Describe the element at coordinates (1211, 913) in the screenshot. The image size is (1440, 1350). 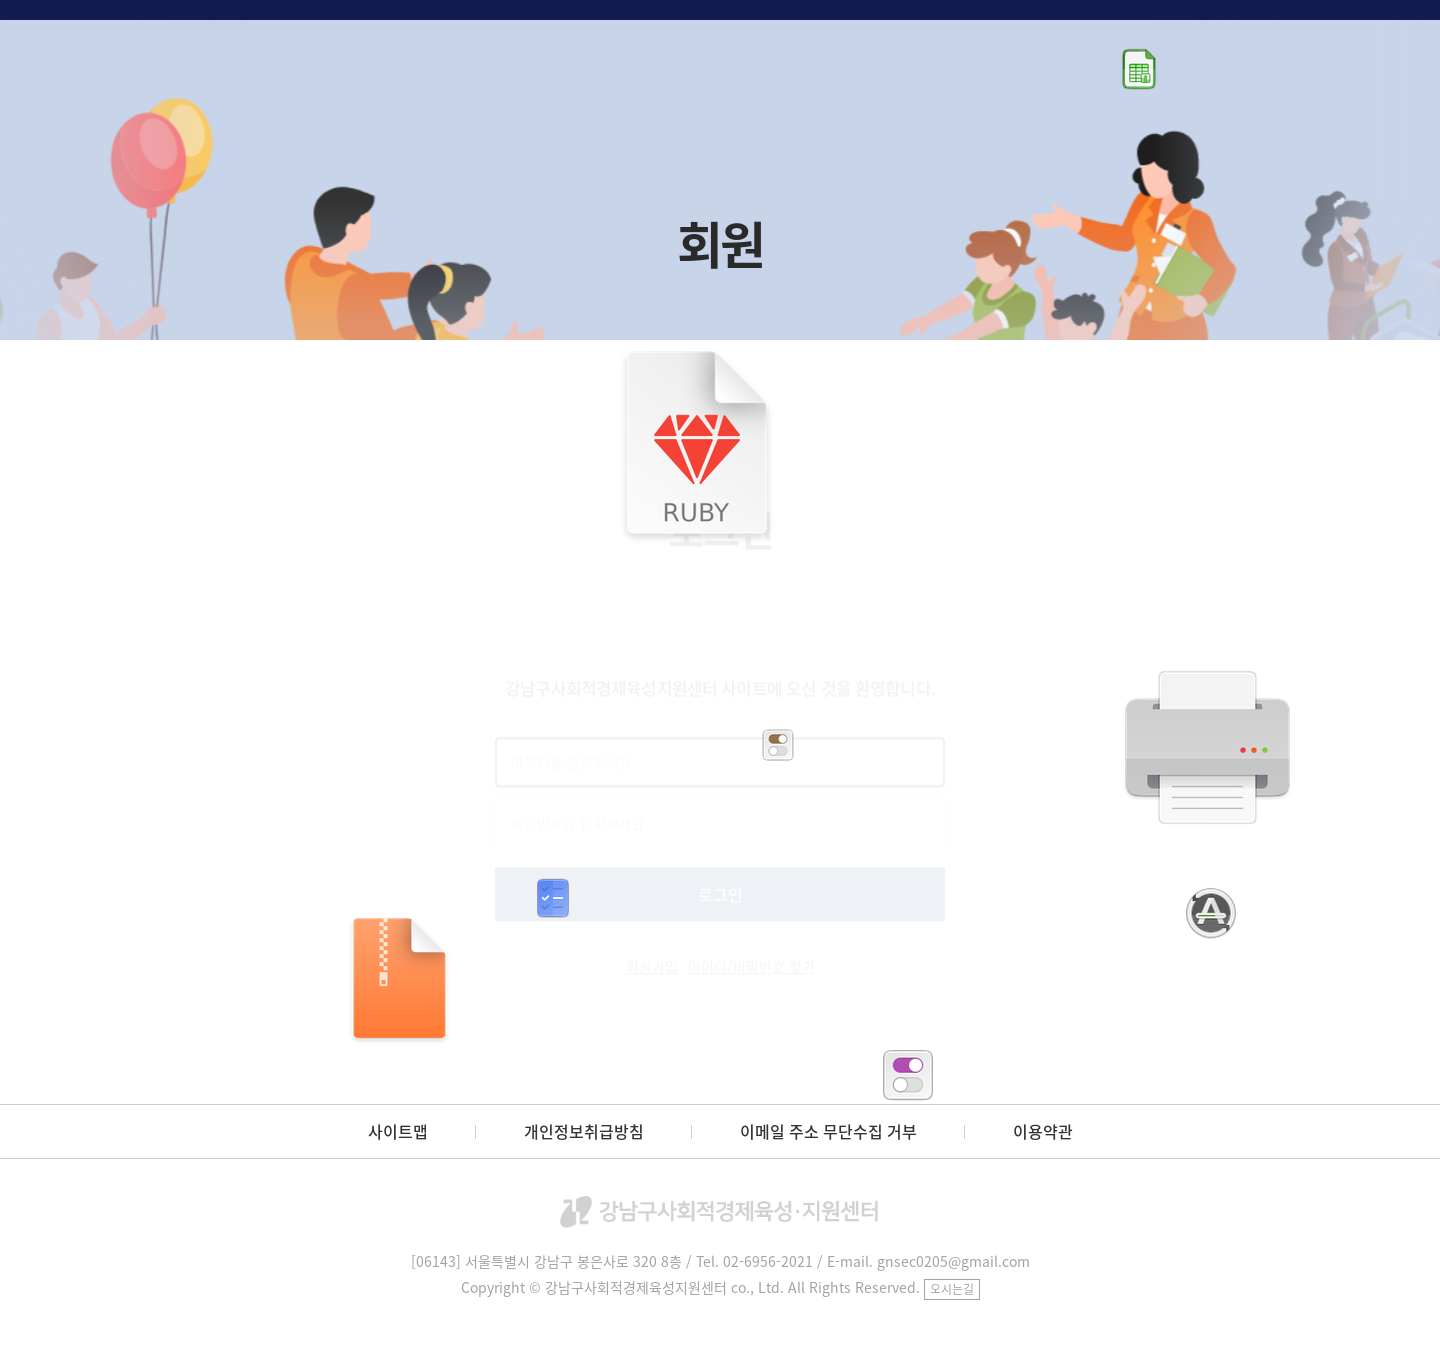
I see `check for available software updates` at that location.